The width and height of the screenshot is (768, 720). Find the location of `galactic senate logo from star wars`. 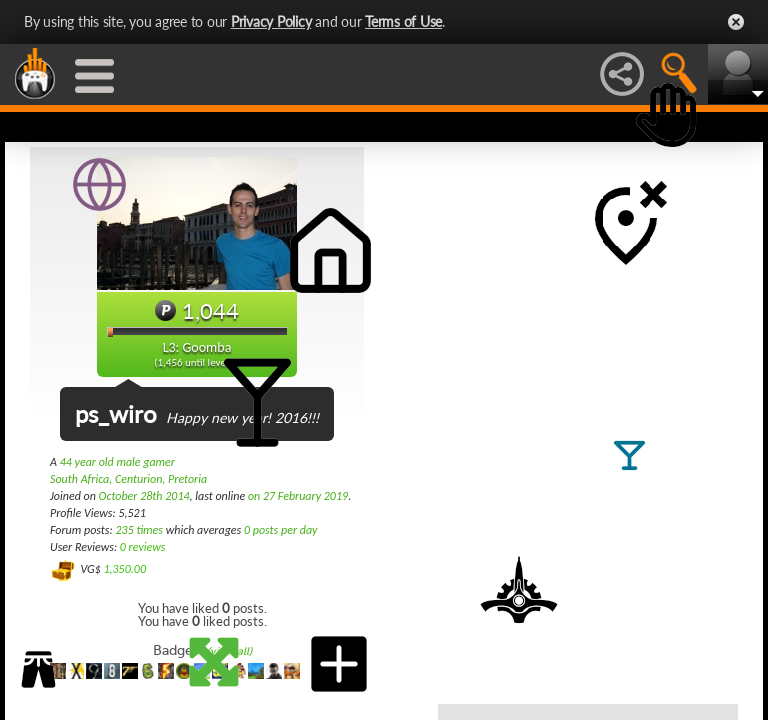

galactic senate logo from star wars is located at coordinates (519, 590).